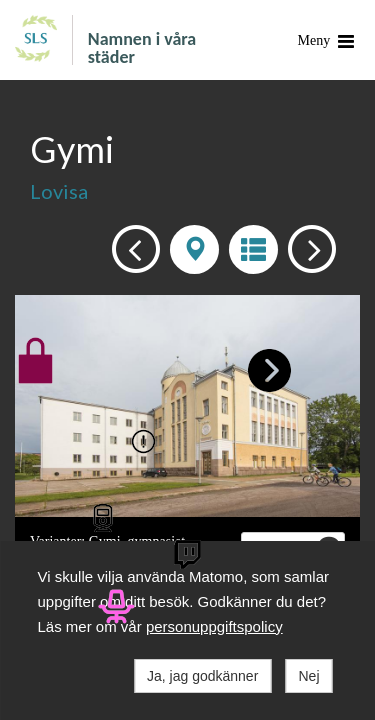 The image size is (375, 720). I want to click on view train schedules or routes, so click(103, 518).